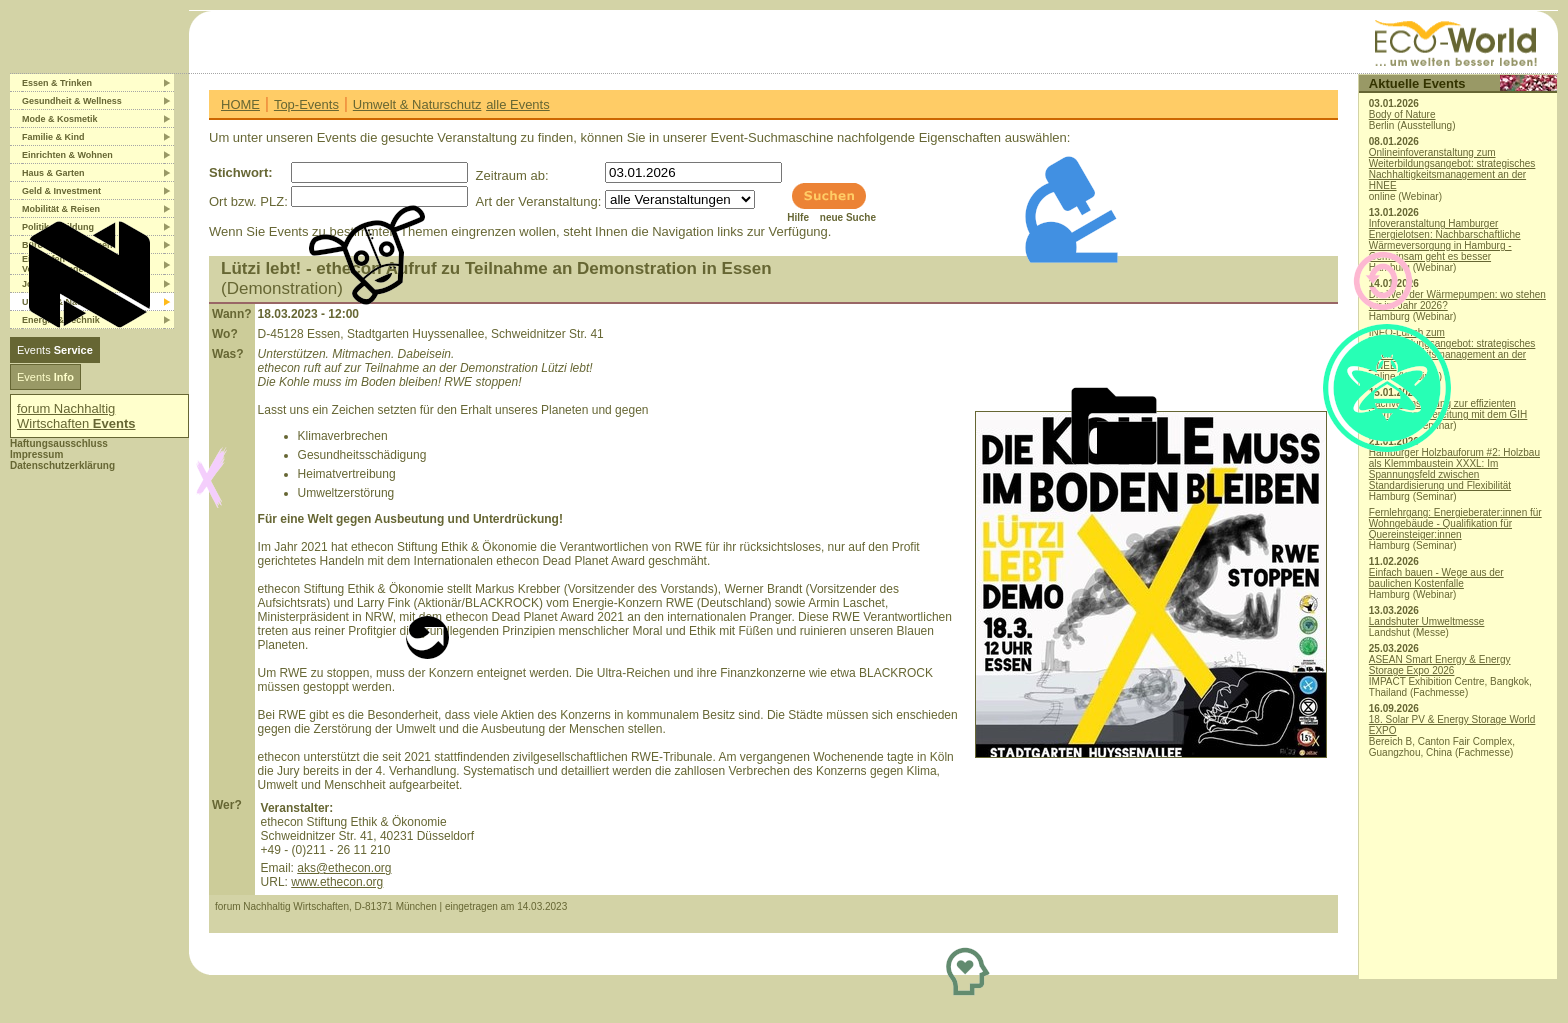  What do you see at coordinates (89, 274) in the screenshot?
I see `nordic semiconductor company logo` at bounding box center [89, 274].